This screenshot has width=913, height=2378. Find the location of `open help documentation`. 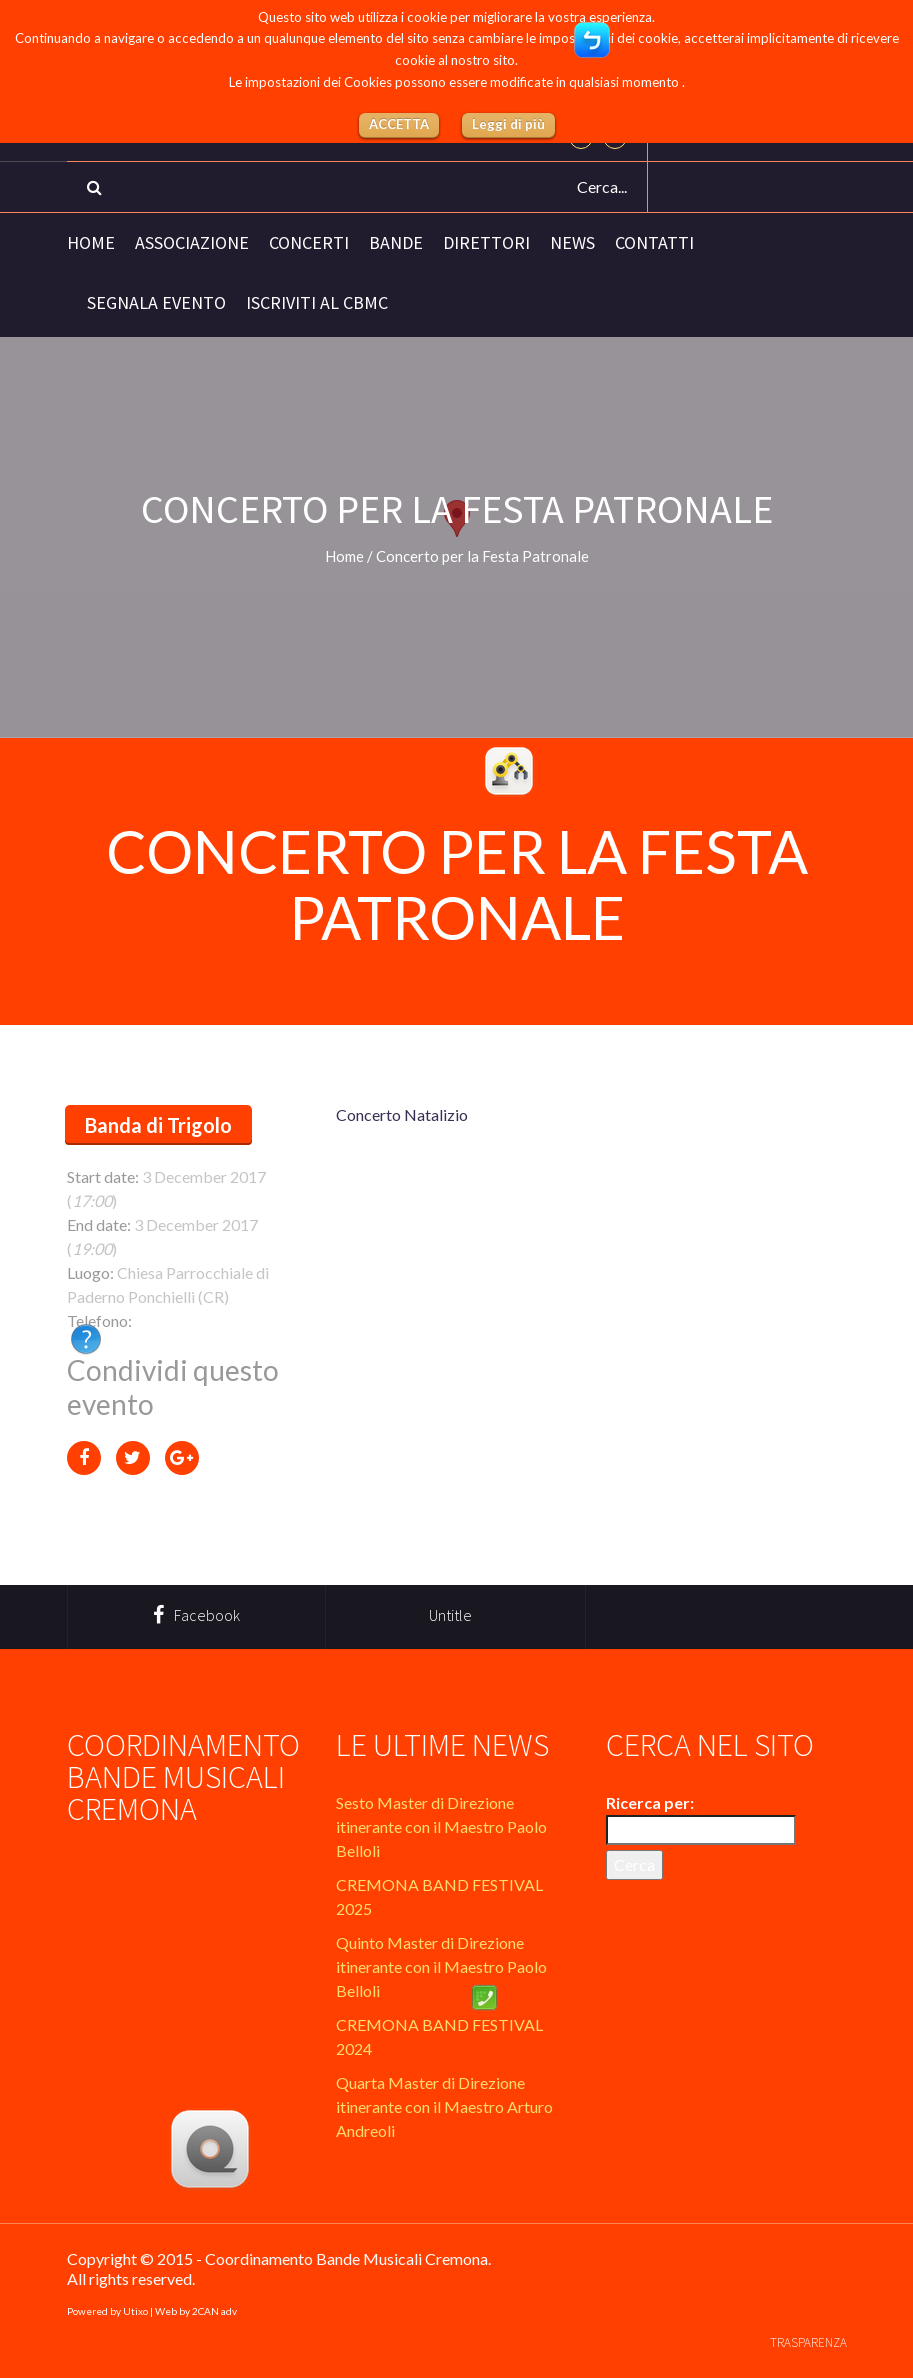

open help documentation is located at coordinates (86, 1339).